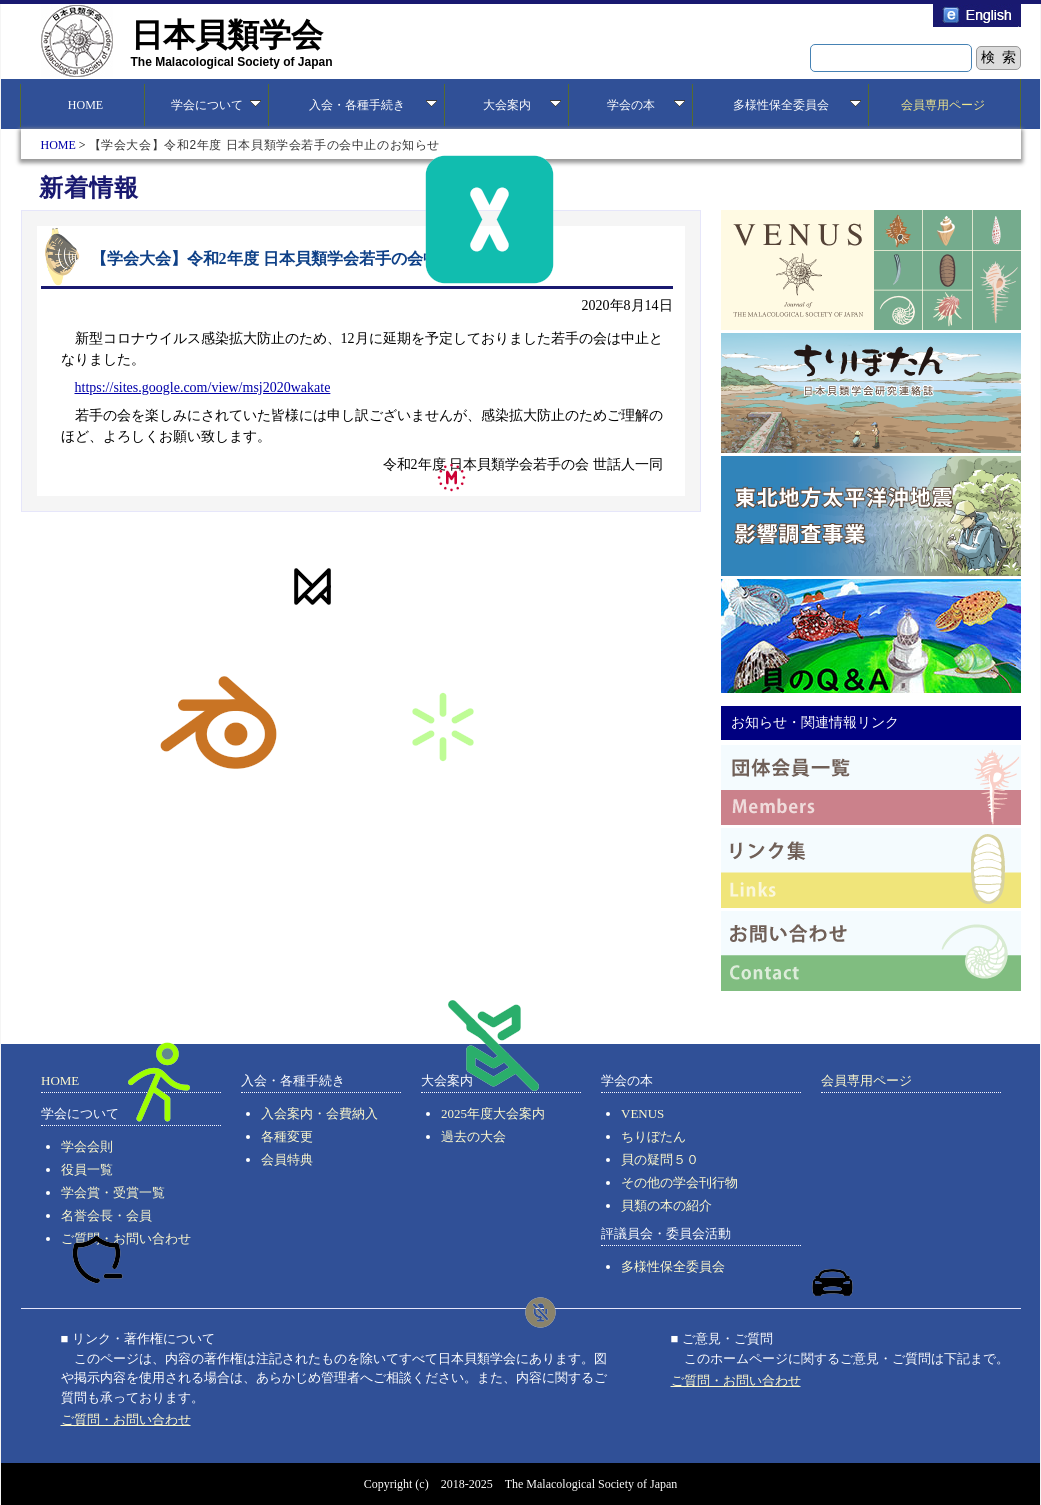  Describe the element at coordinates (218, 722) in the screenshot. I see `open blender 3d modeling software` at that location.